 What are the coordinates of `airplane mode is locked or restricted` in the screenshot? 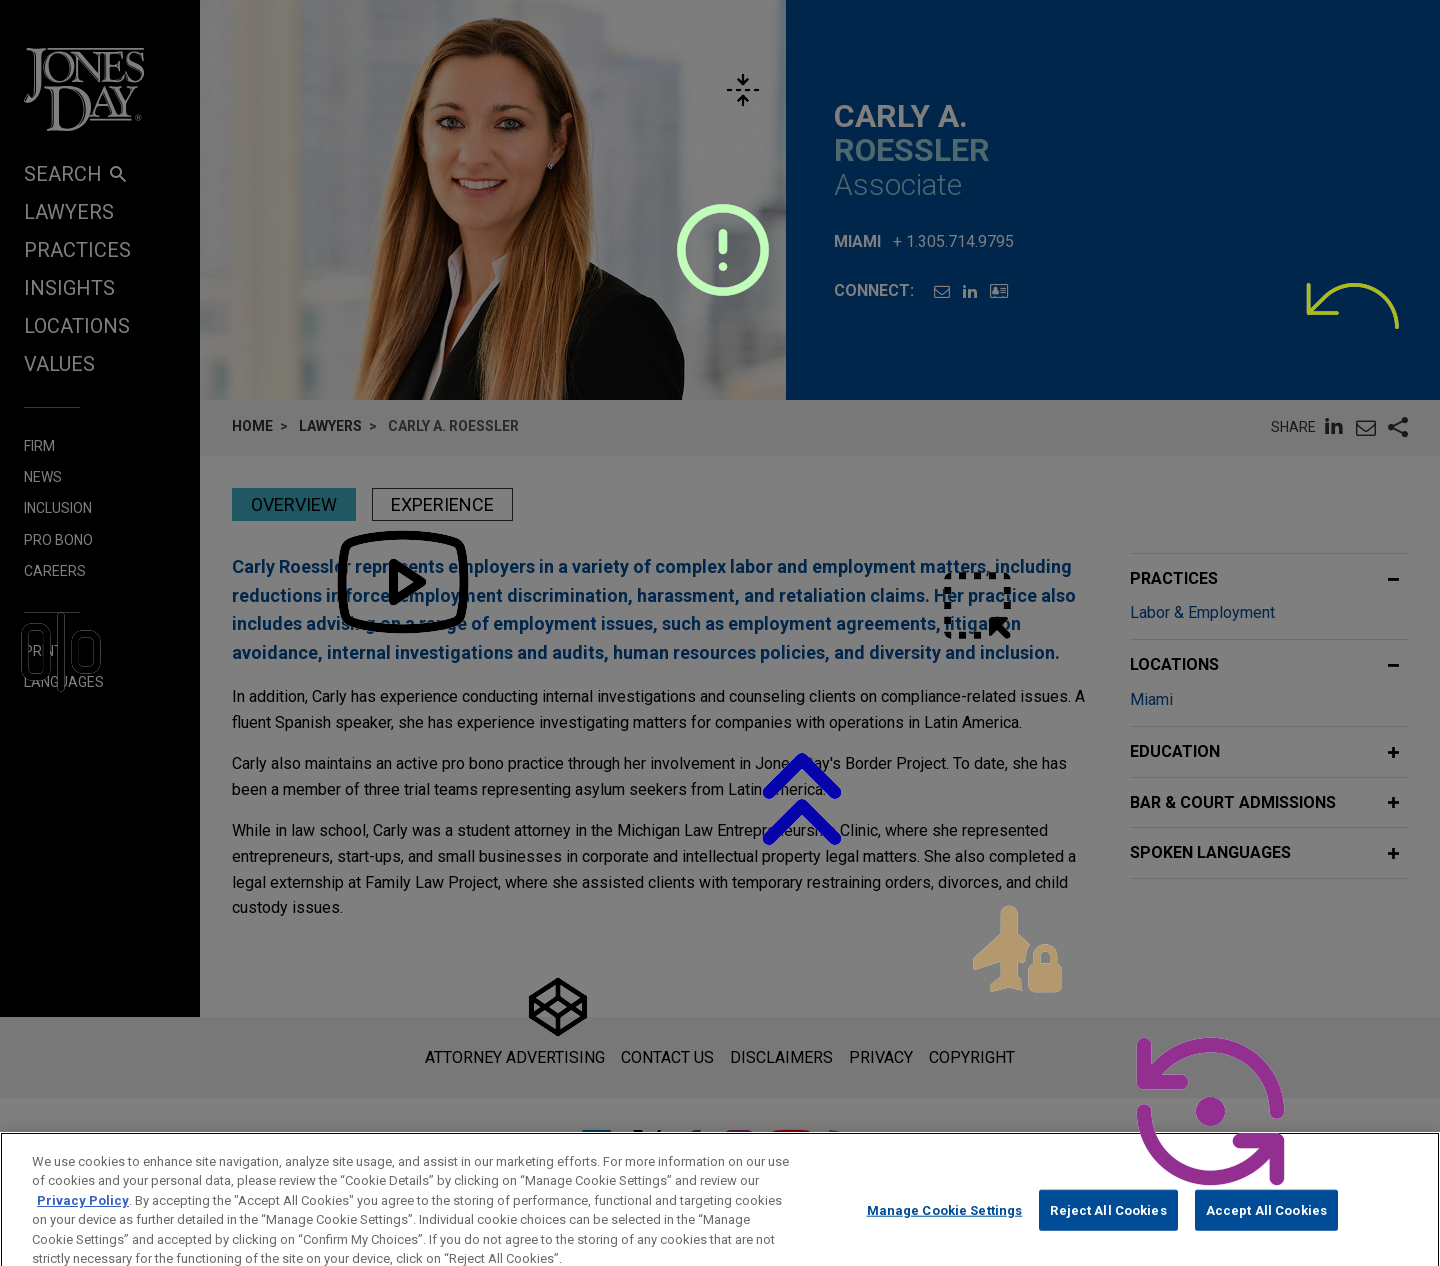 It's located at (1014, 949).